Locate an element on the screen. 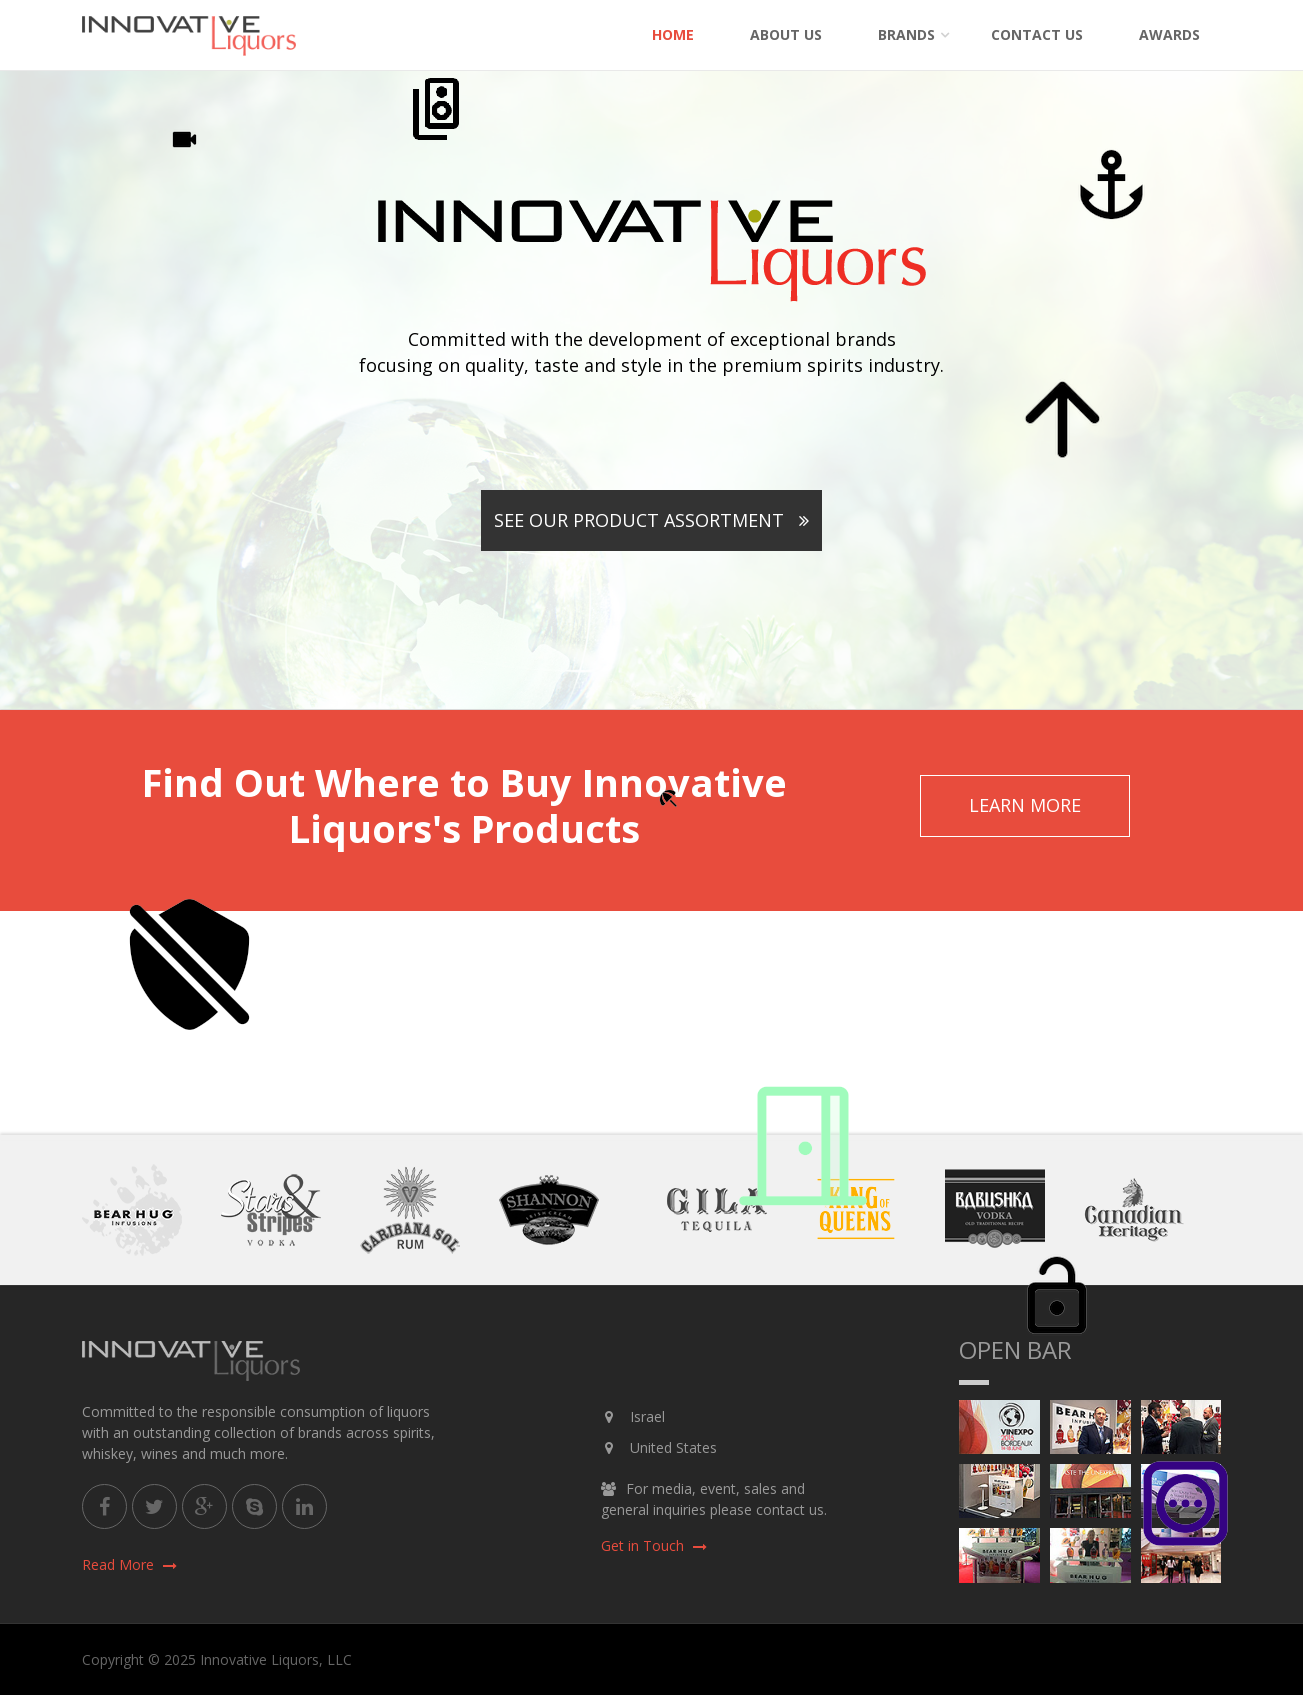  security or protection is disabled is located at coordinates (189, 964).